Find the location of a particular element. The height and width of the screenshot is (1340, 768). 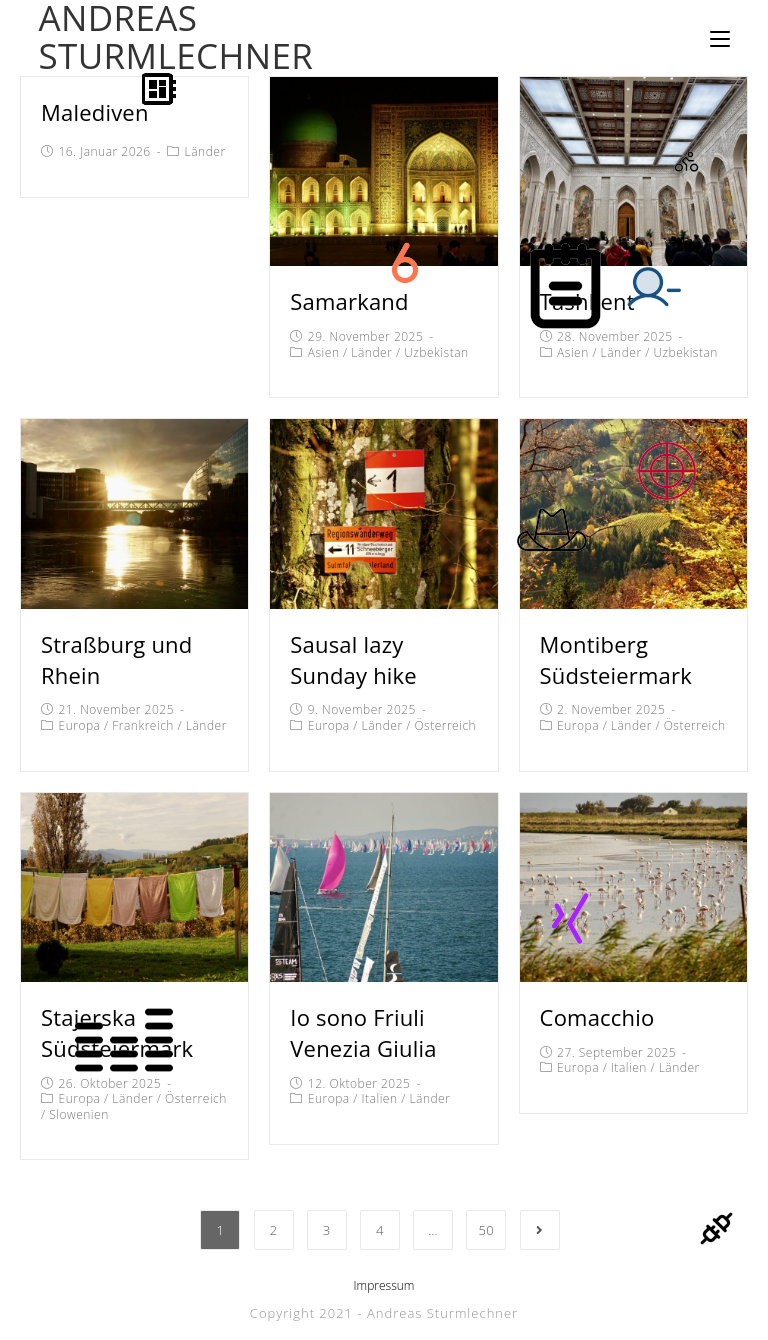

access developer or hardware settings is located at coordinates (159, 89).